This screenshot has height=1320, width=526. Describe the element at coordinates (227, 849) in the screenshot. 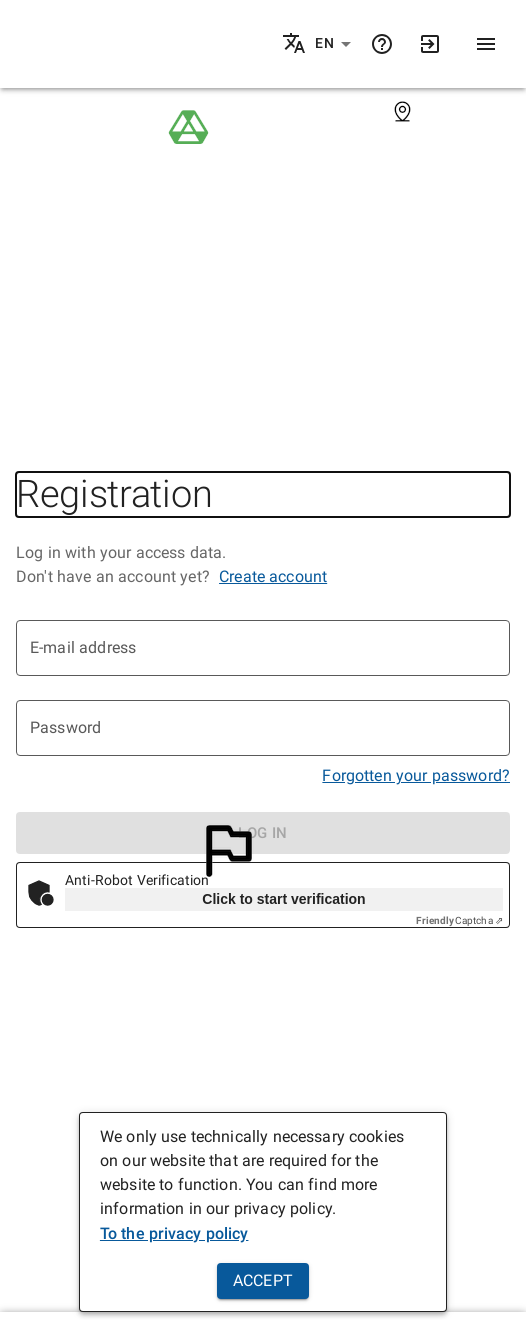

I see `flag an item for review` at that location.